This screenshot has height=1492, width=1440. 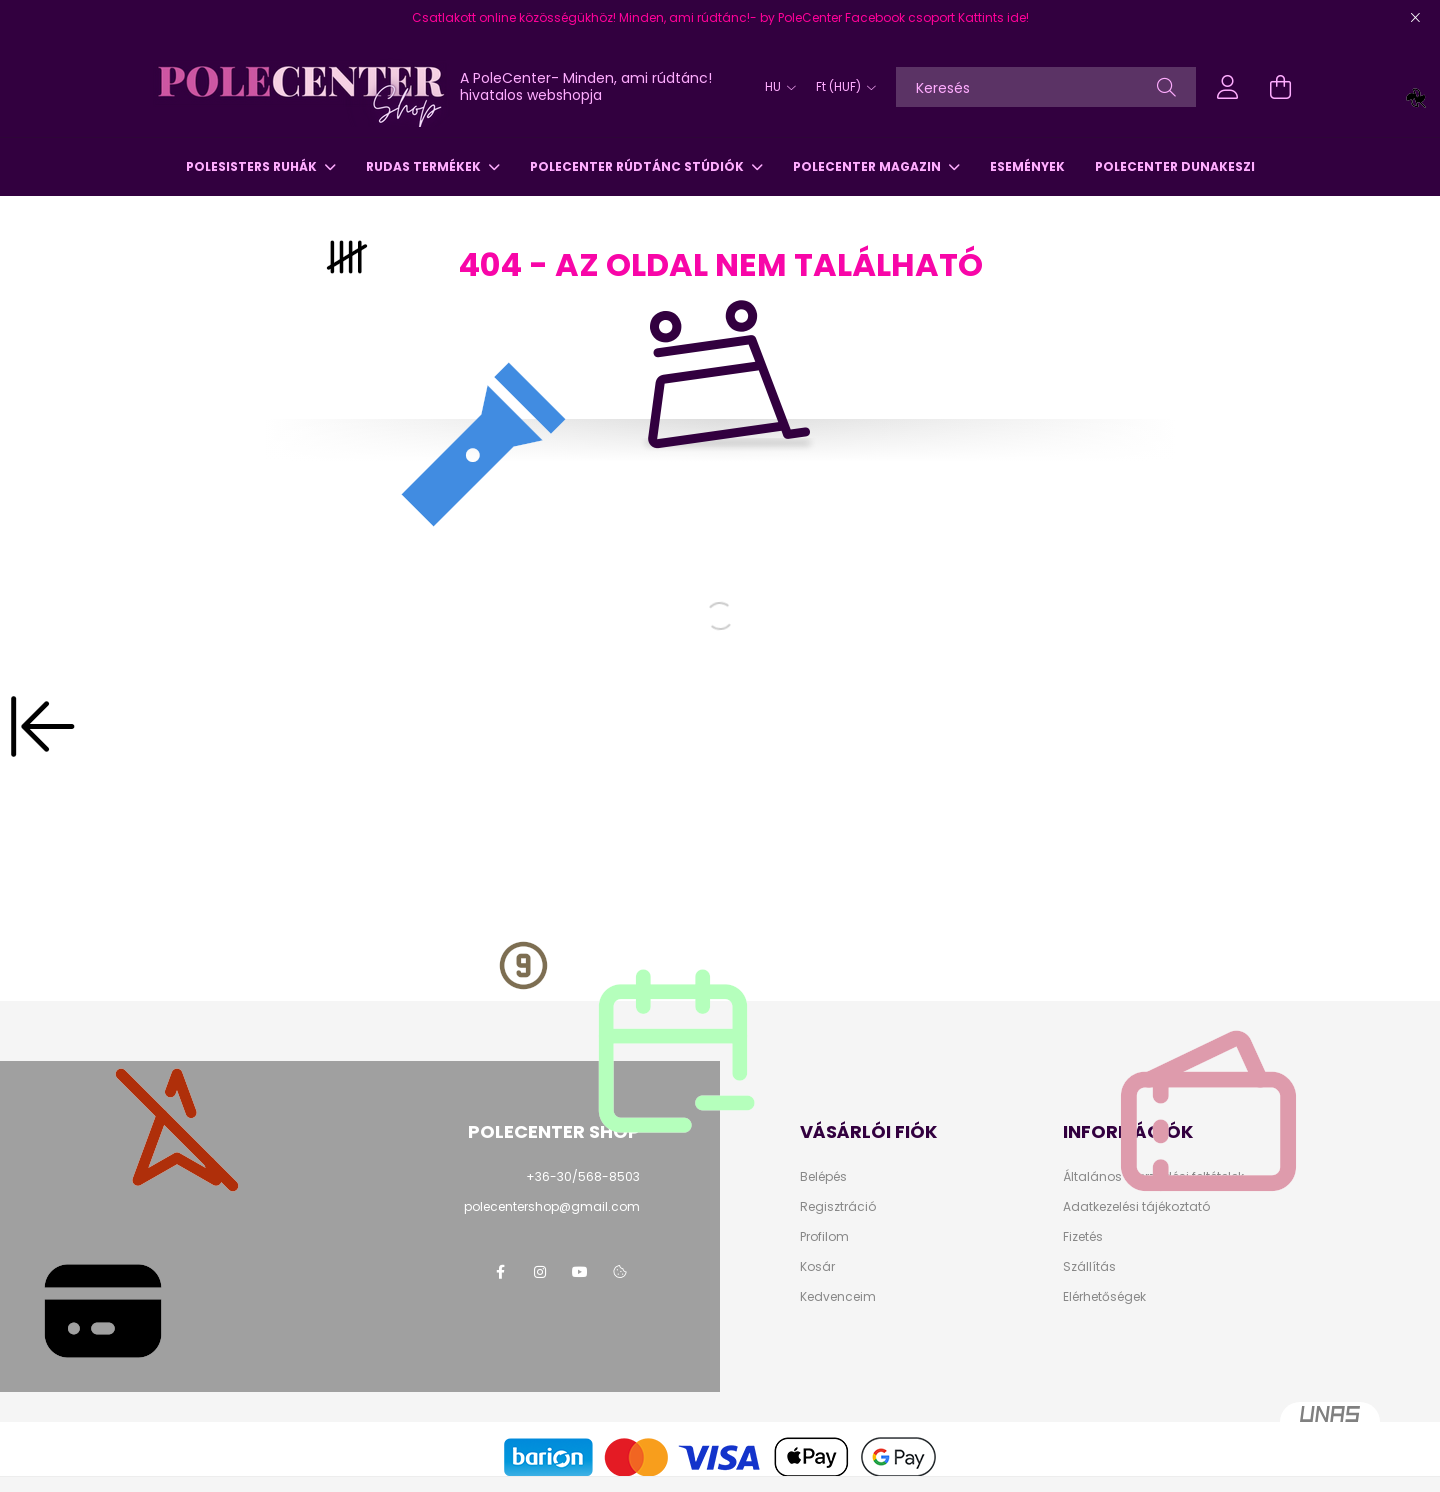 I want to click on go back to the beginning, so click(x=41, y=726).